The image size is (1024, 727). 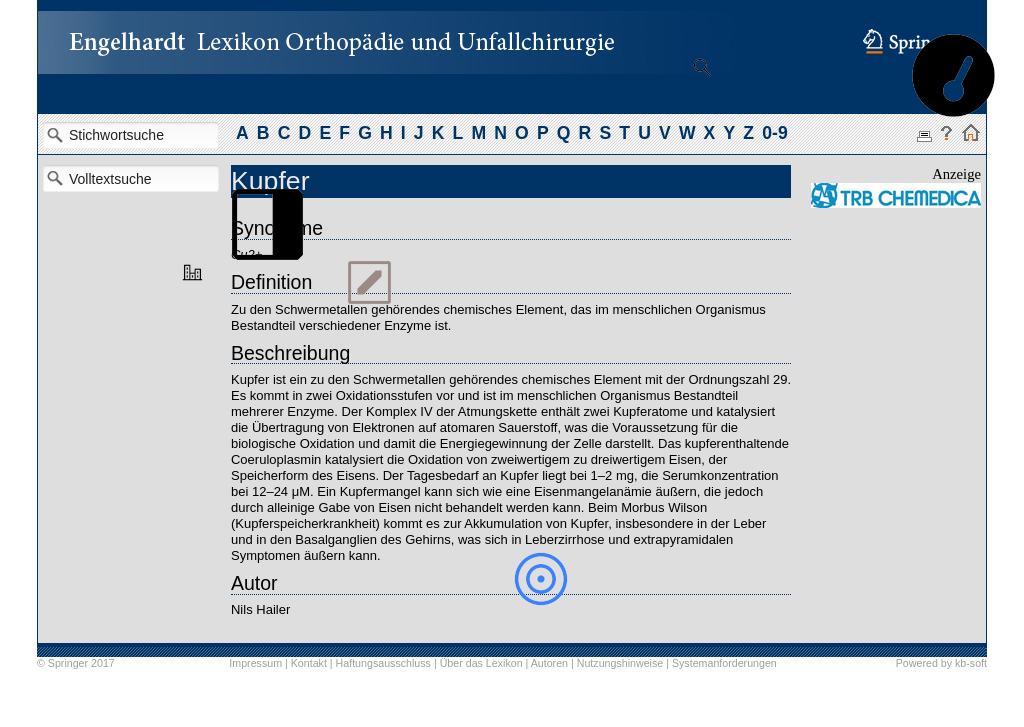 I want to click on toggle the right sidebar panel, so click(x=267, y=224).